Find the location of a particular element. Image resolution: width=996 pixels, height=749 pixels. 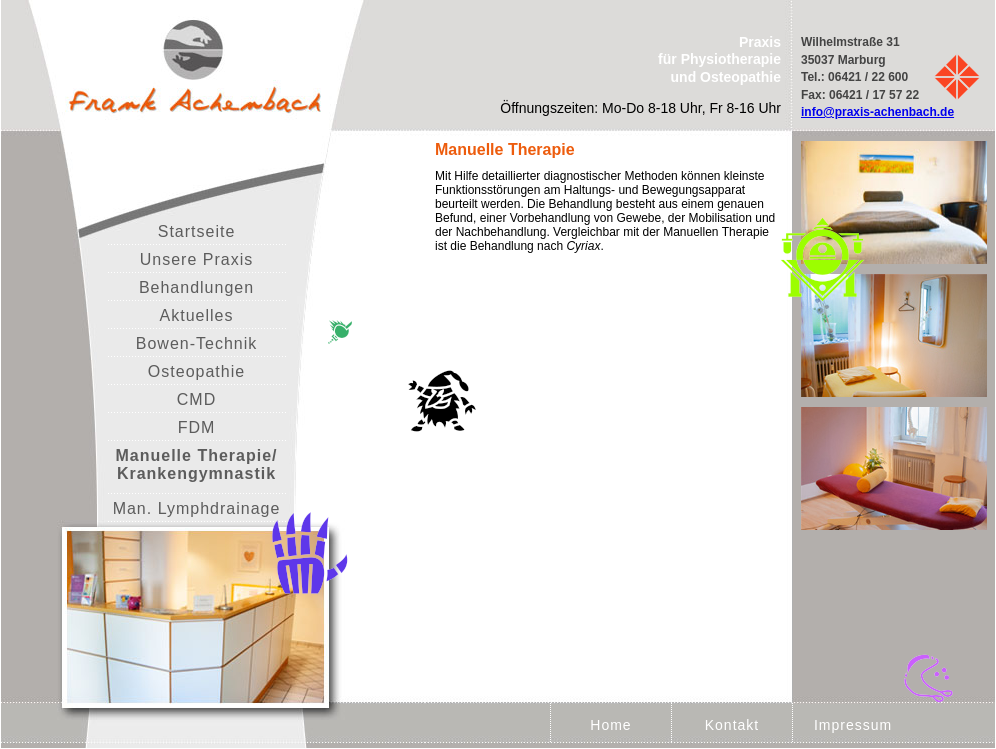

toggle grid or quadrant view is located at coordinates (957, 77).